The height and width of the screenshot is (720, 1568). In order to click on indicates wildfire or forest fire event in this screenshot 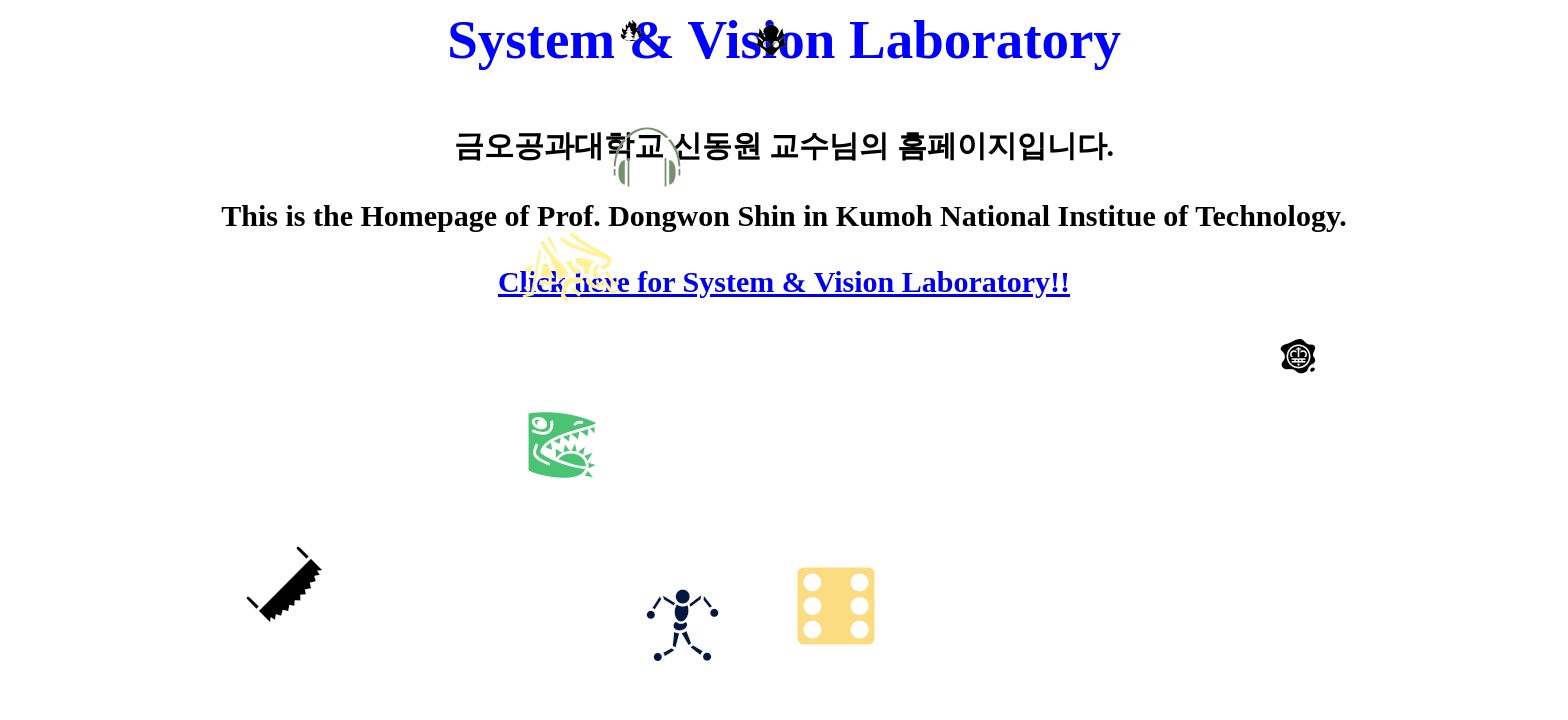, I will do `click(631, 30)`.